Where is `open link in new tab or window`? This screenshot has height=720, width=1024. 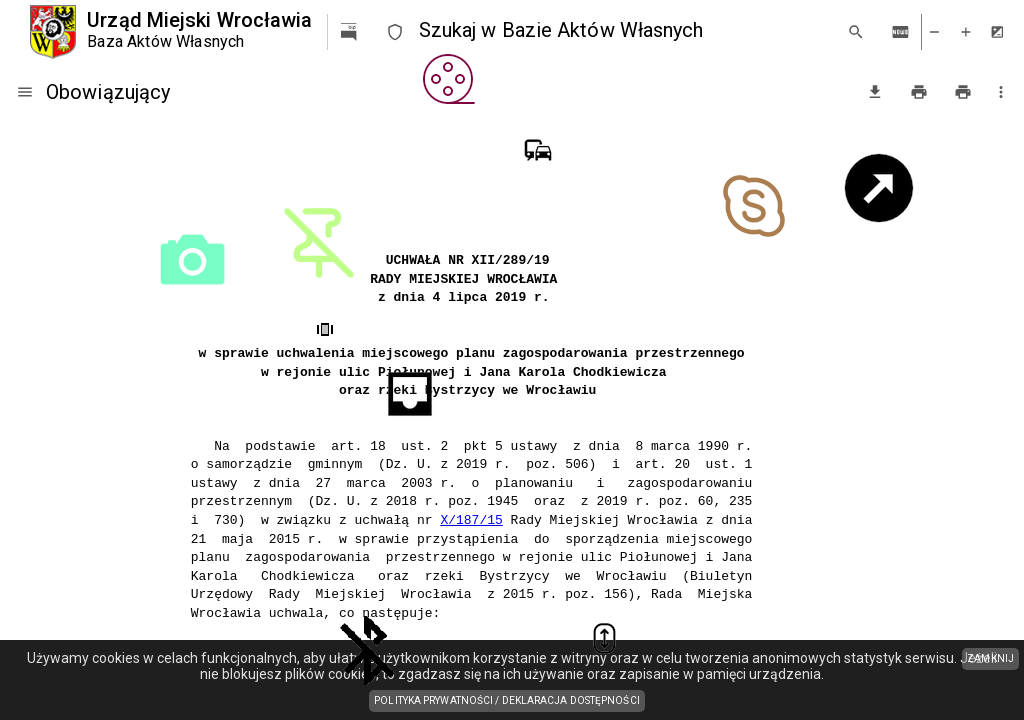 open link in new tab or window is located at coordinates (879, 188).